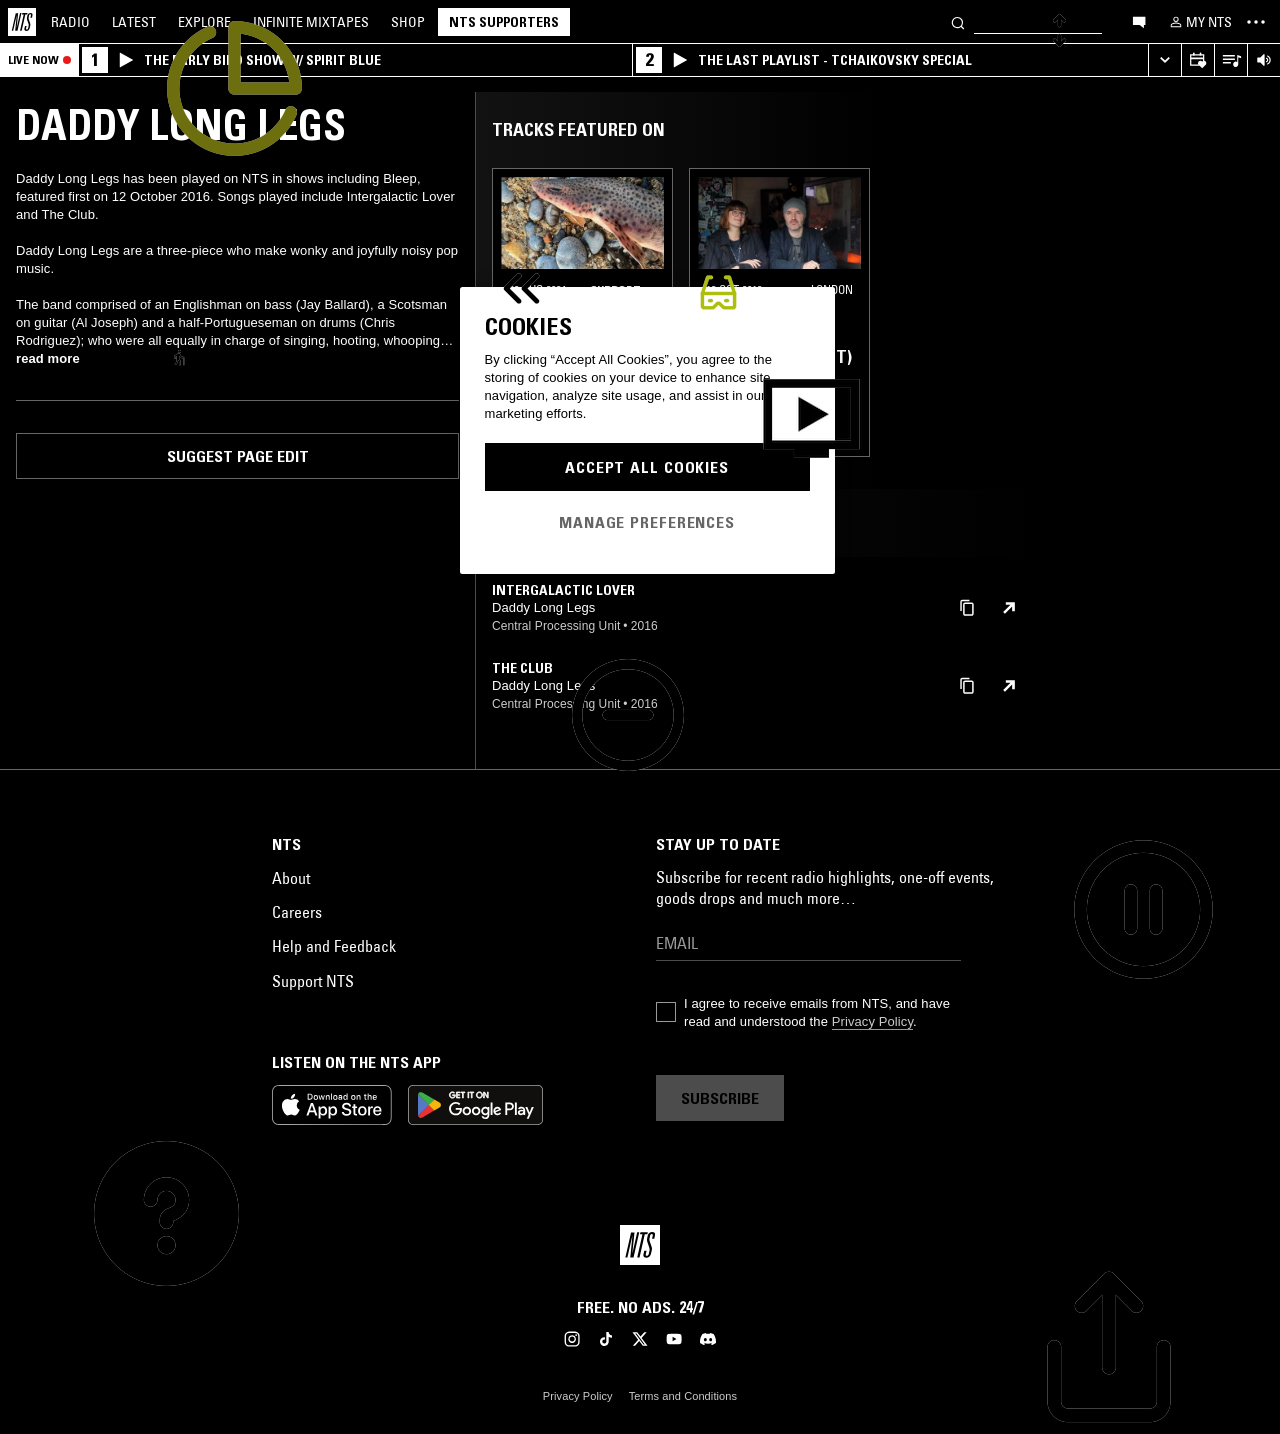 This screenshot has height=1434, width=1280. I want to click on access help or support information, so click(166, 1213).